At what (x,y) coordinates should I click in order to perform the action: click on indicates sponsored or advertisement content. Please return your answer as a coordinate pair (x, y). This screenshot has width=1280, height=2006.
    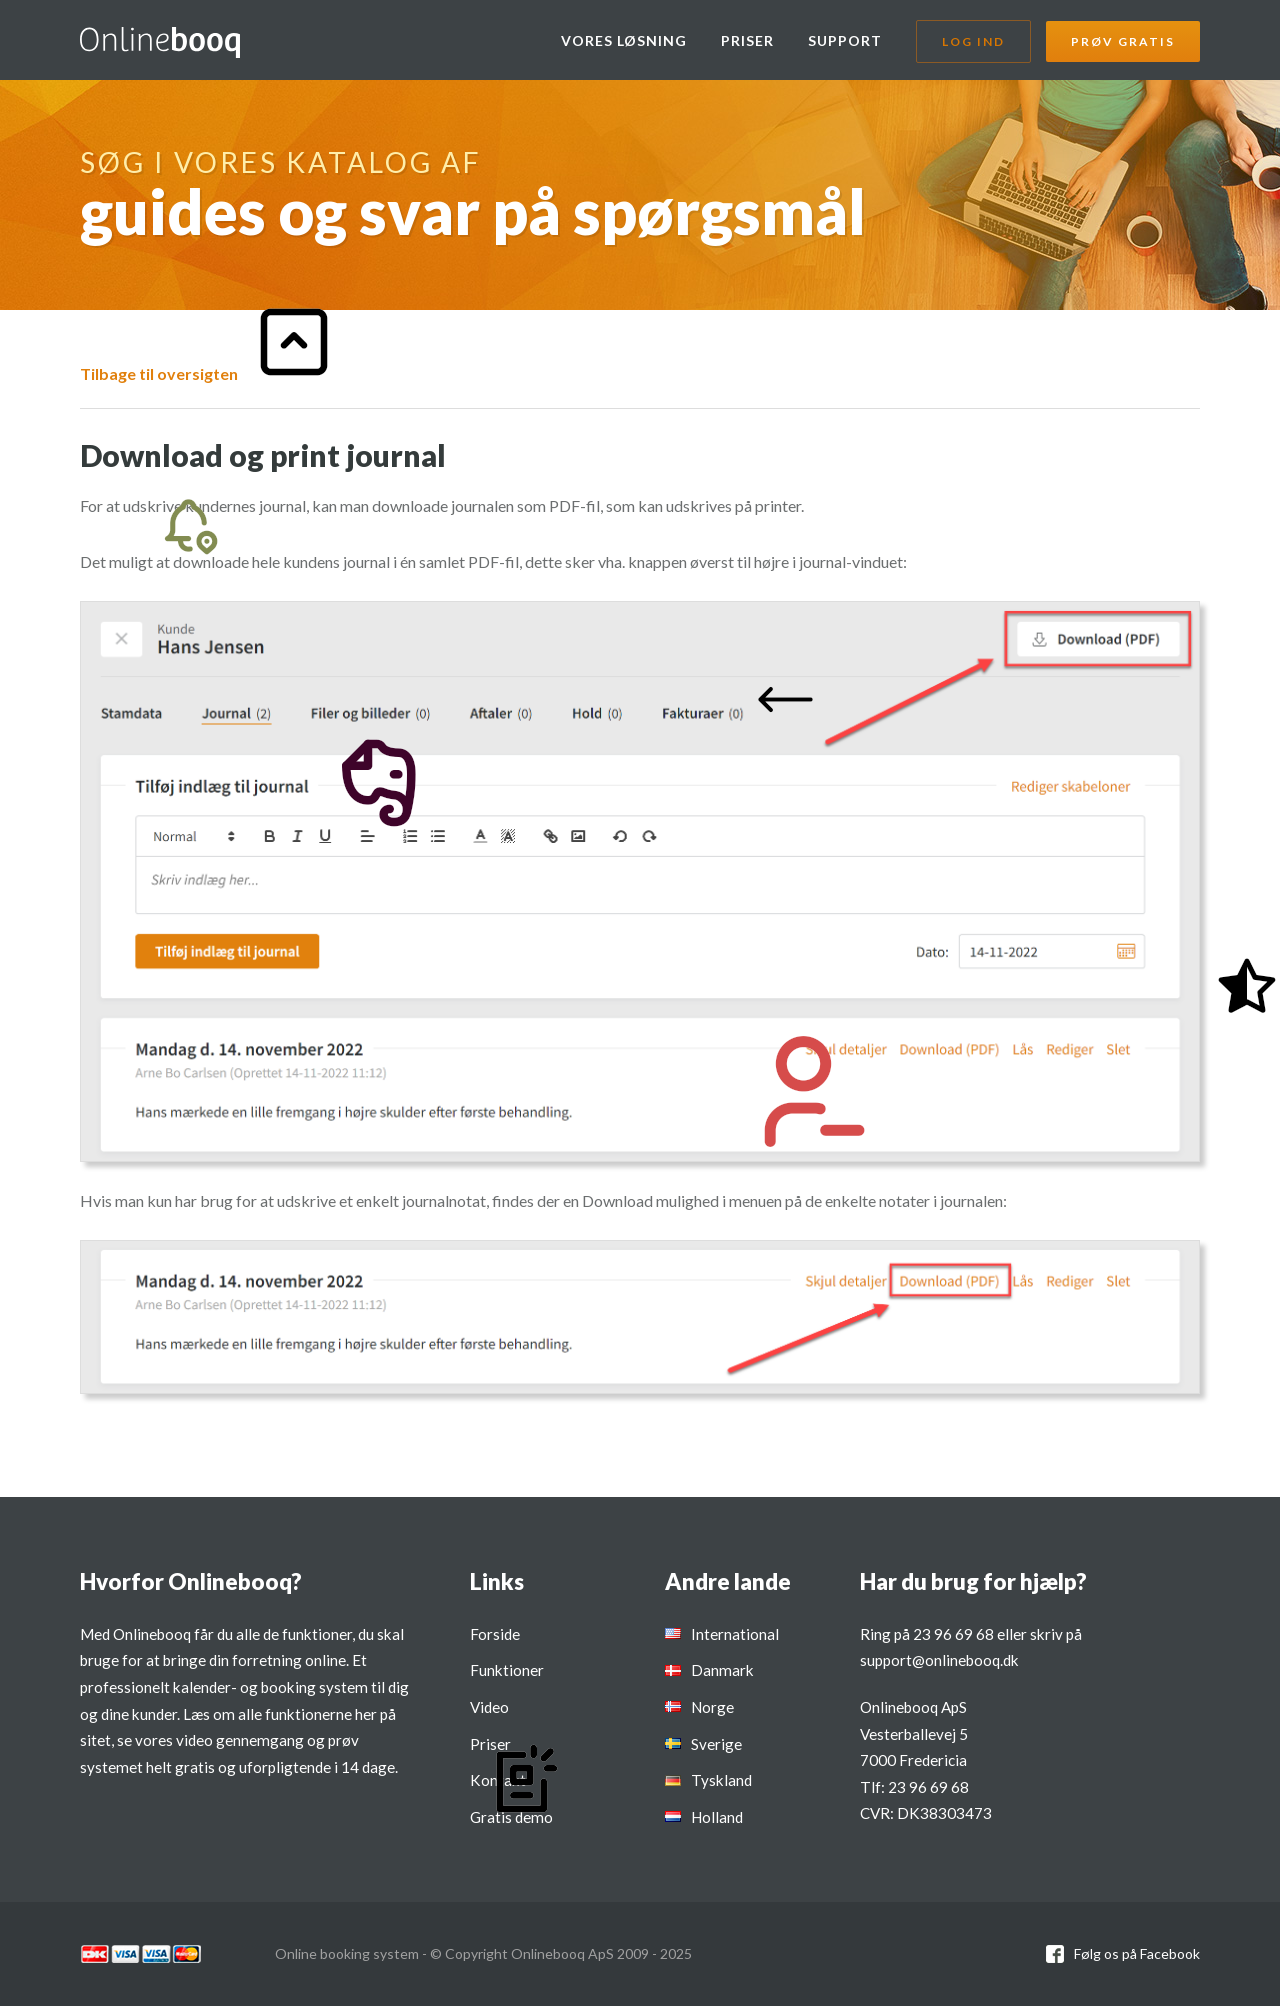
    Looking at the image, I should click on (523, 1778).